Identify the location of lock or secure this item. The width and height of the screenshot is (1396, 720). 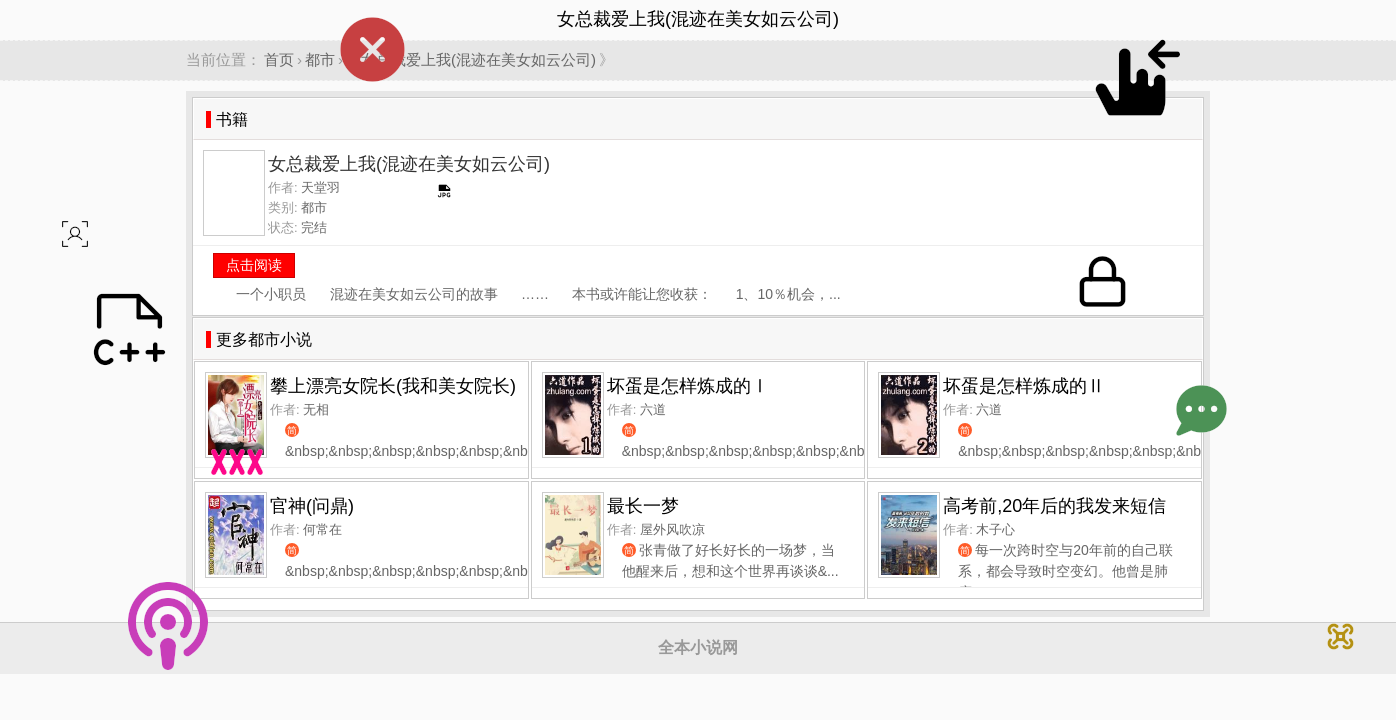
(1102, 281).